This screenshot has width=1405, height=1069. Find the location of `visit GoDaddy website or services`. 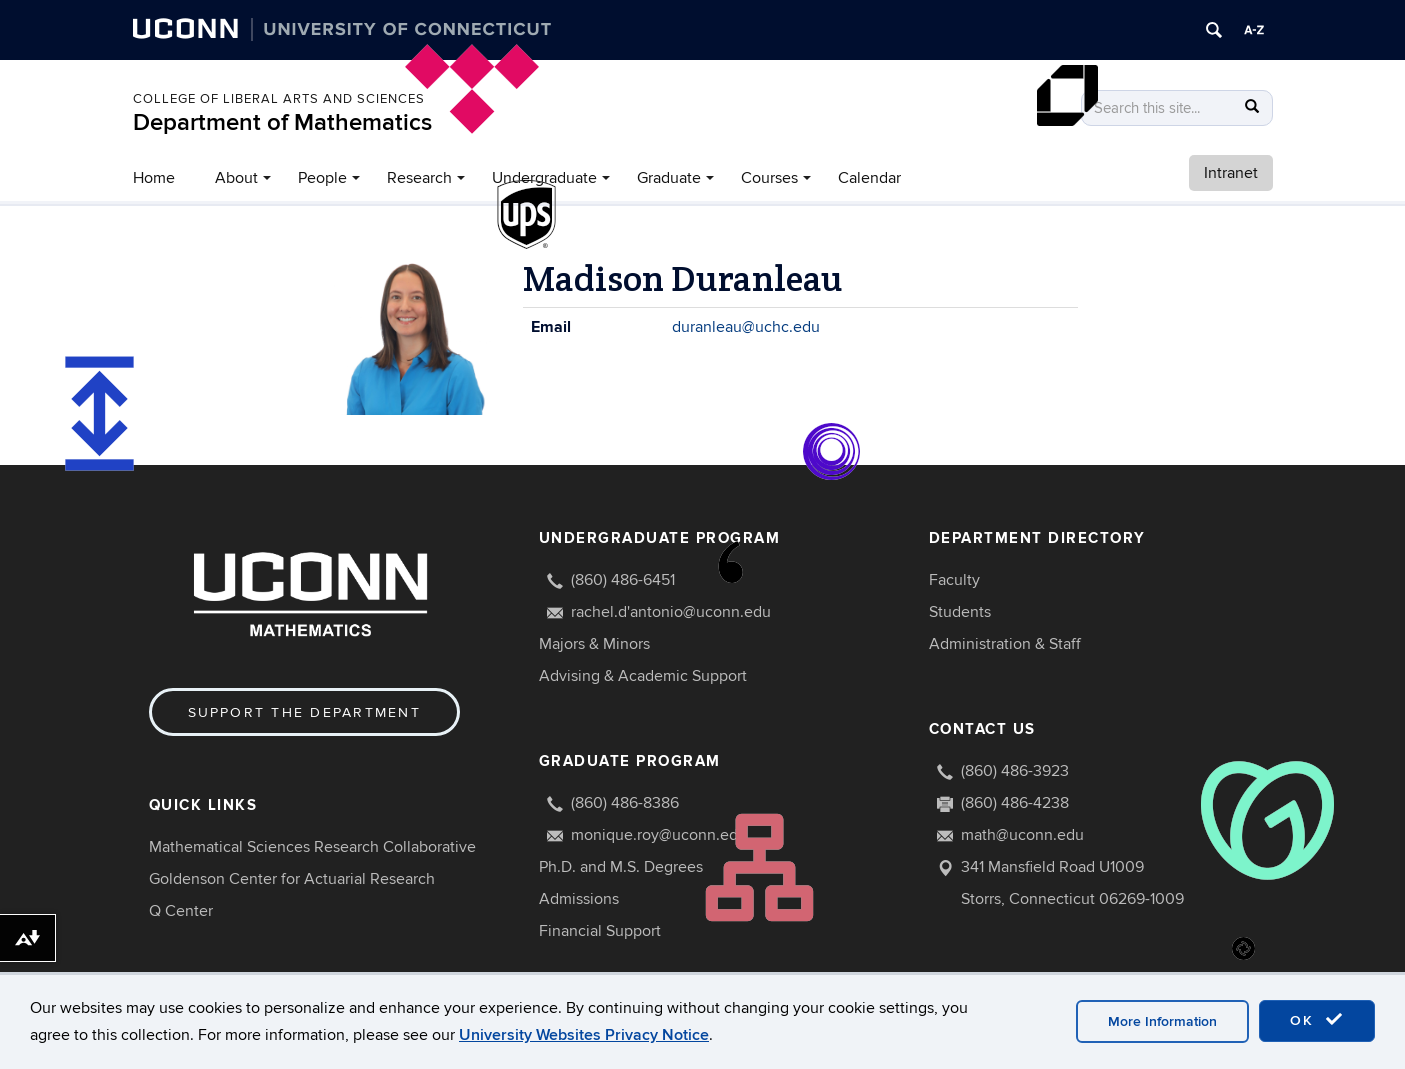

visit GoDaddy website or services is located at coordinates (1267, 820).